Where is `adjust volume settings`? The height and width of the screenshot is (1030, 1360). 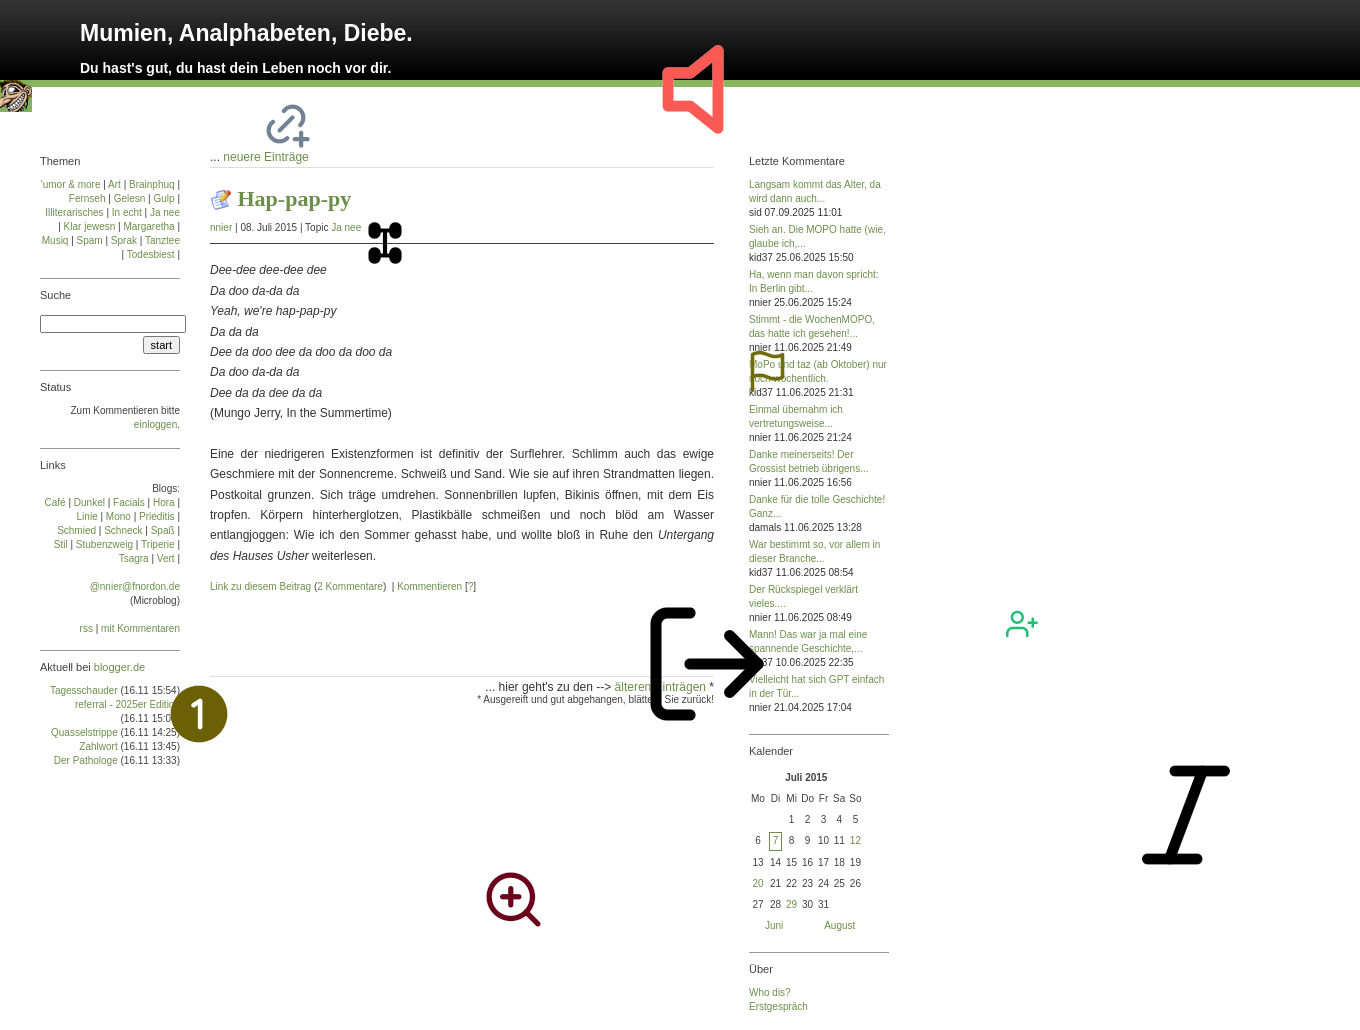
adjust volume settings is located at coordinates (723, 89).